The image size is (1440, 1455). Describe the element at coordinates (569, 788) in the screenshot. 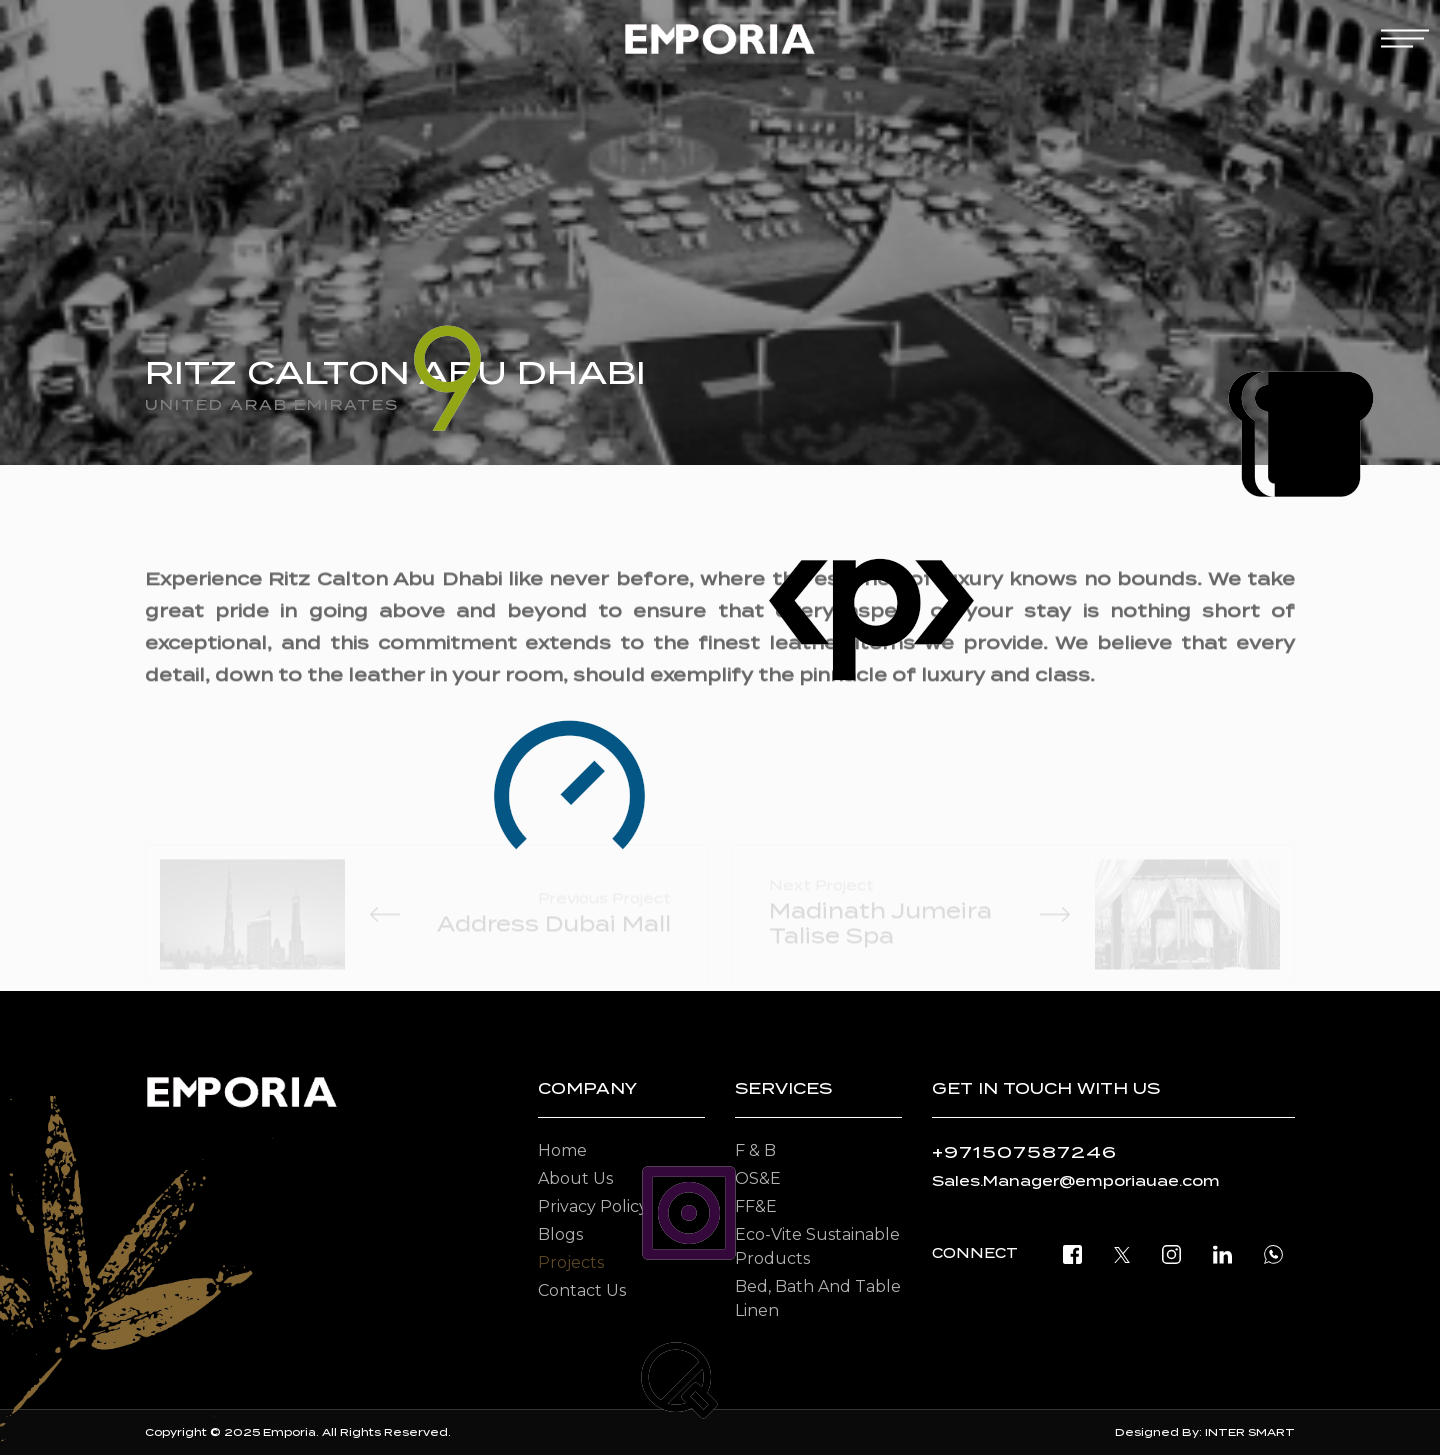

I see `increase playback speed` at that location.